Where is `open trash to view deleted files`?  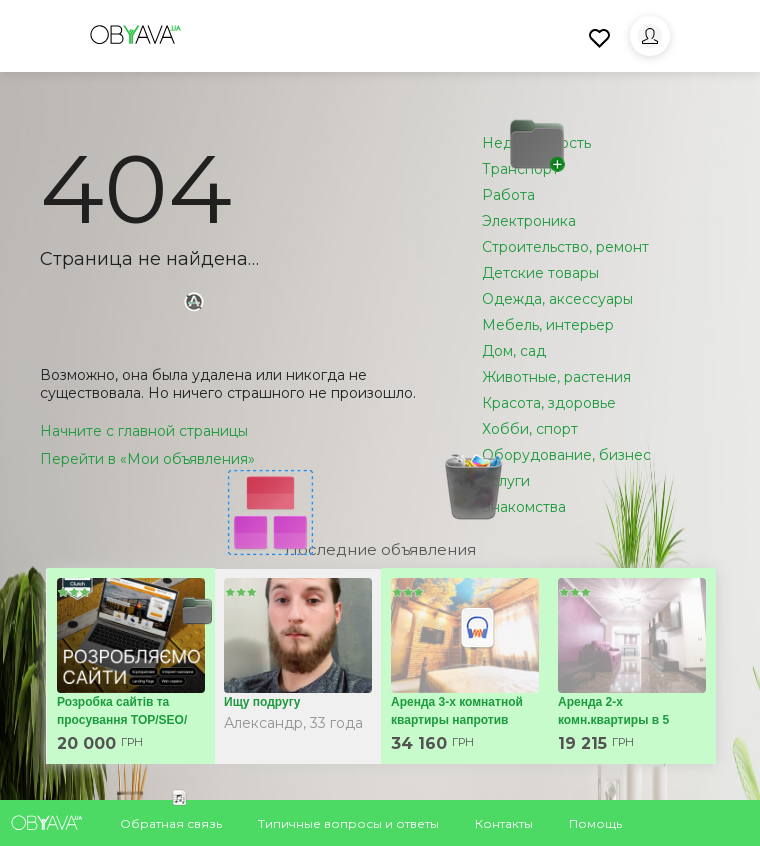 open trash to view deleted files is located at coordinates (473, 487).